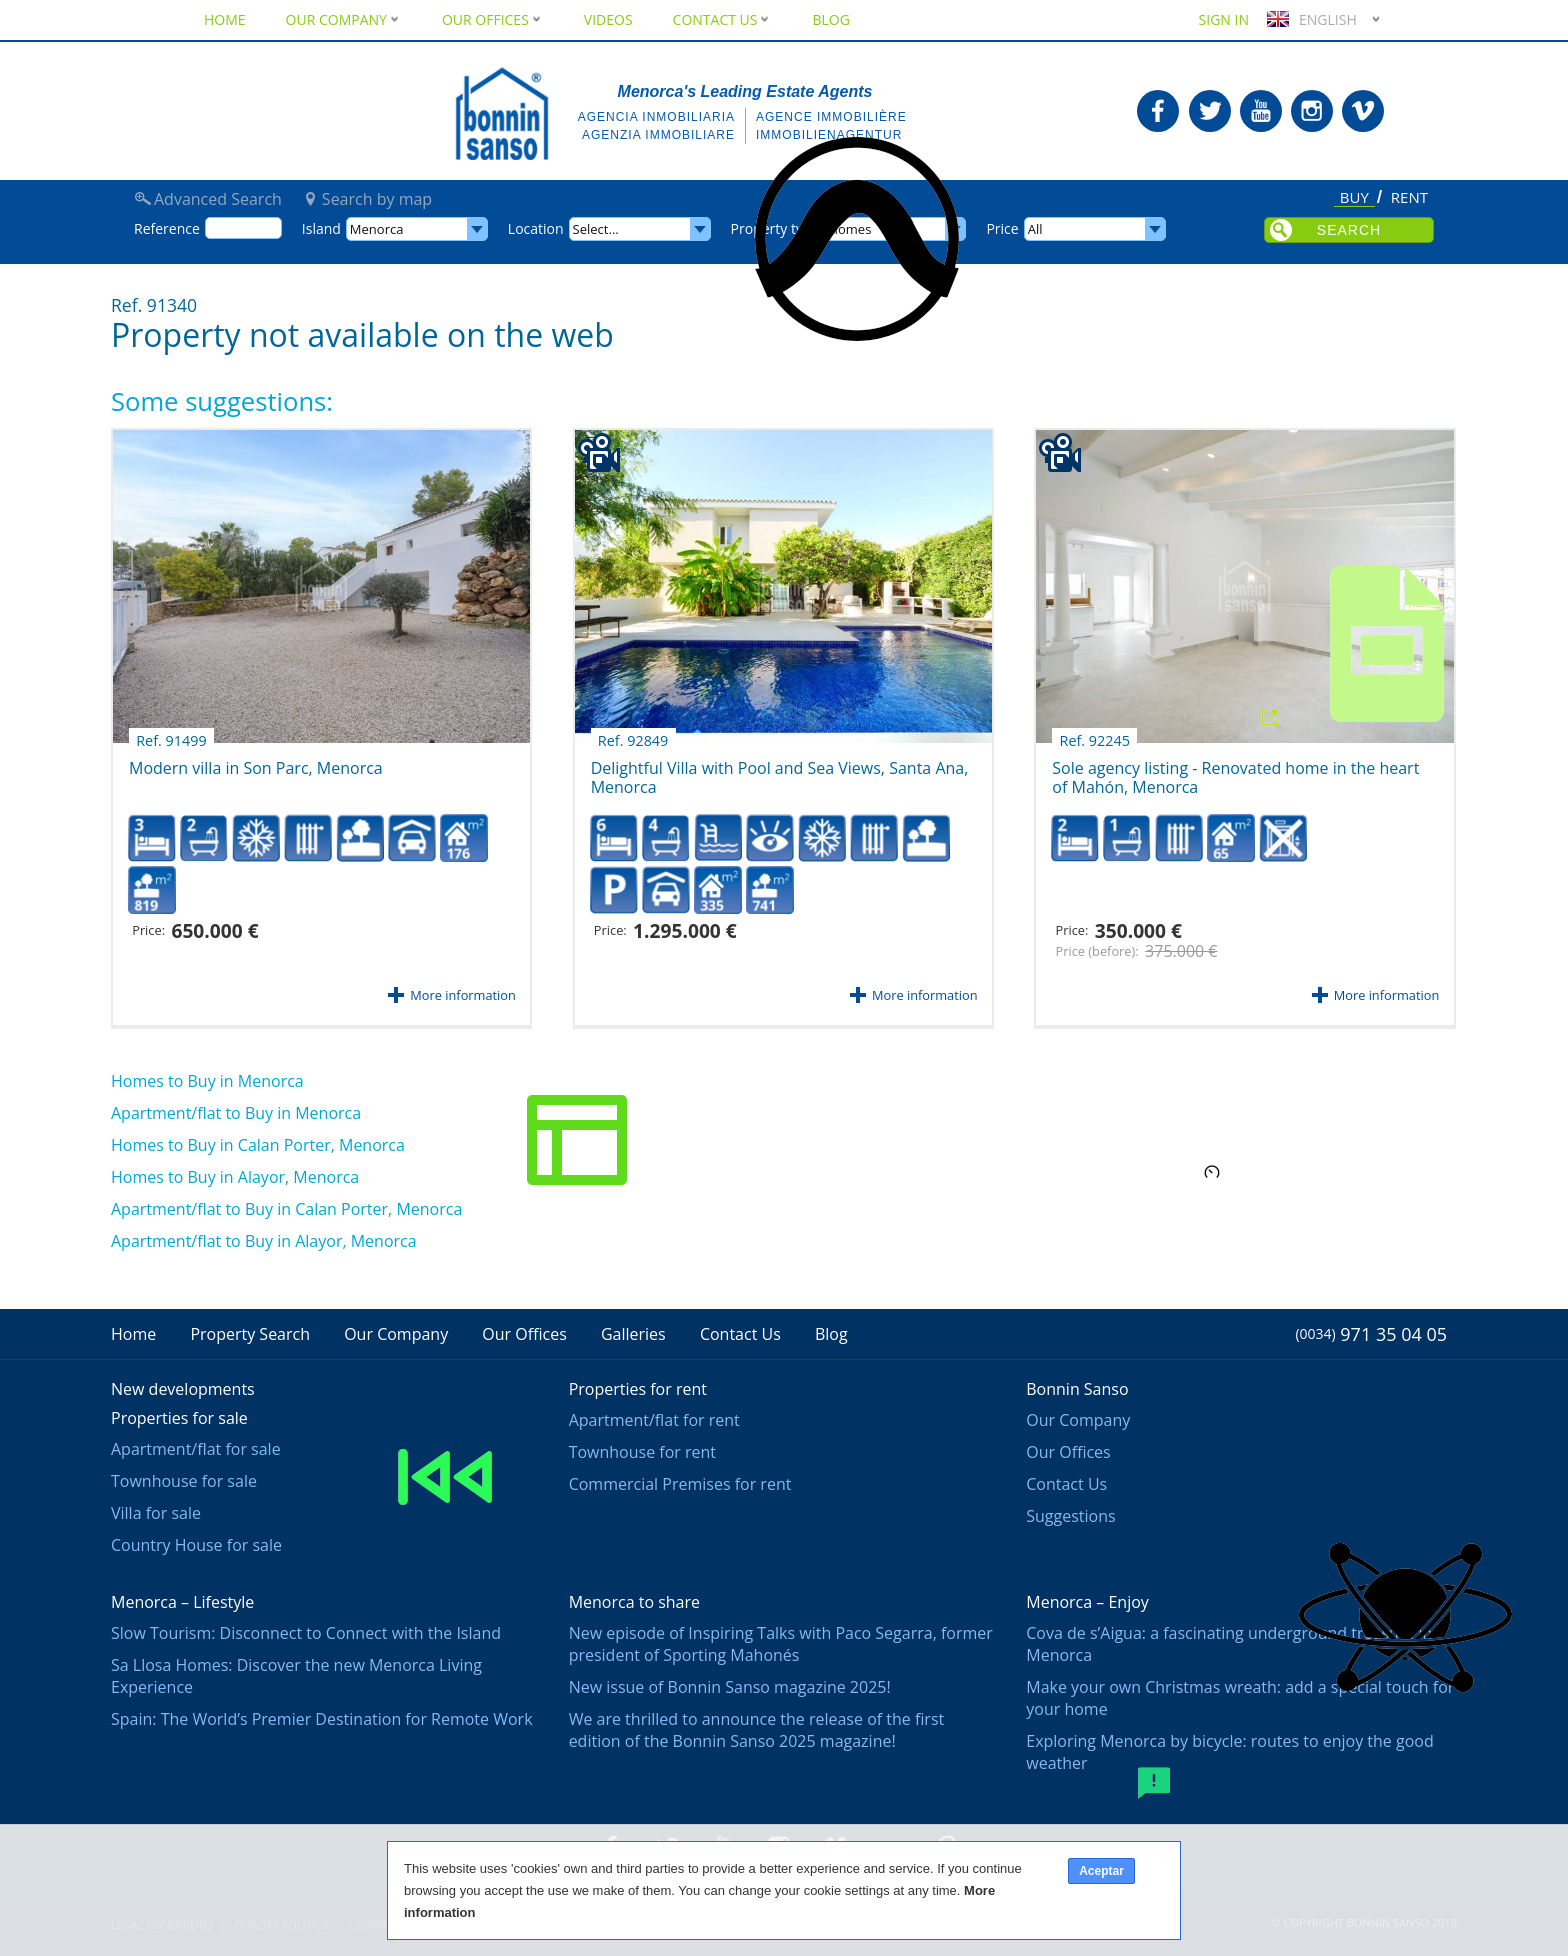 The height and width of the screenshot is (1956, 1568). I want to click on reduce playback speed, so click(1212, 1172).